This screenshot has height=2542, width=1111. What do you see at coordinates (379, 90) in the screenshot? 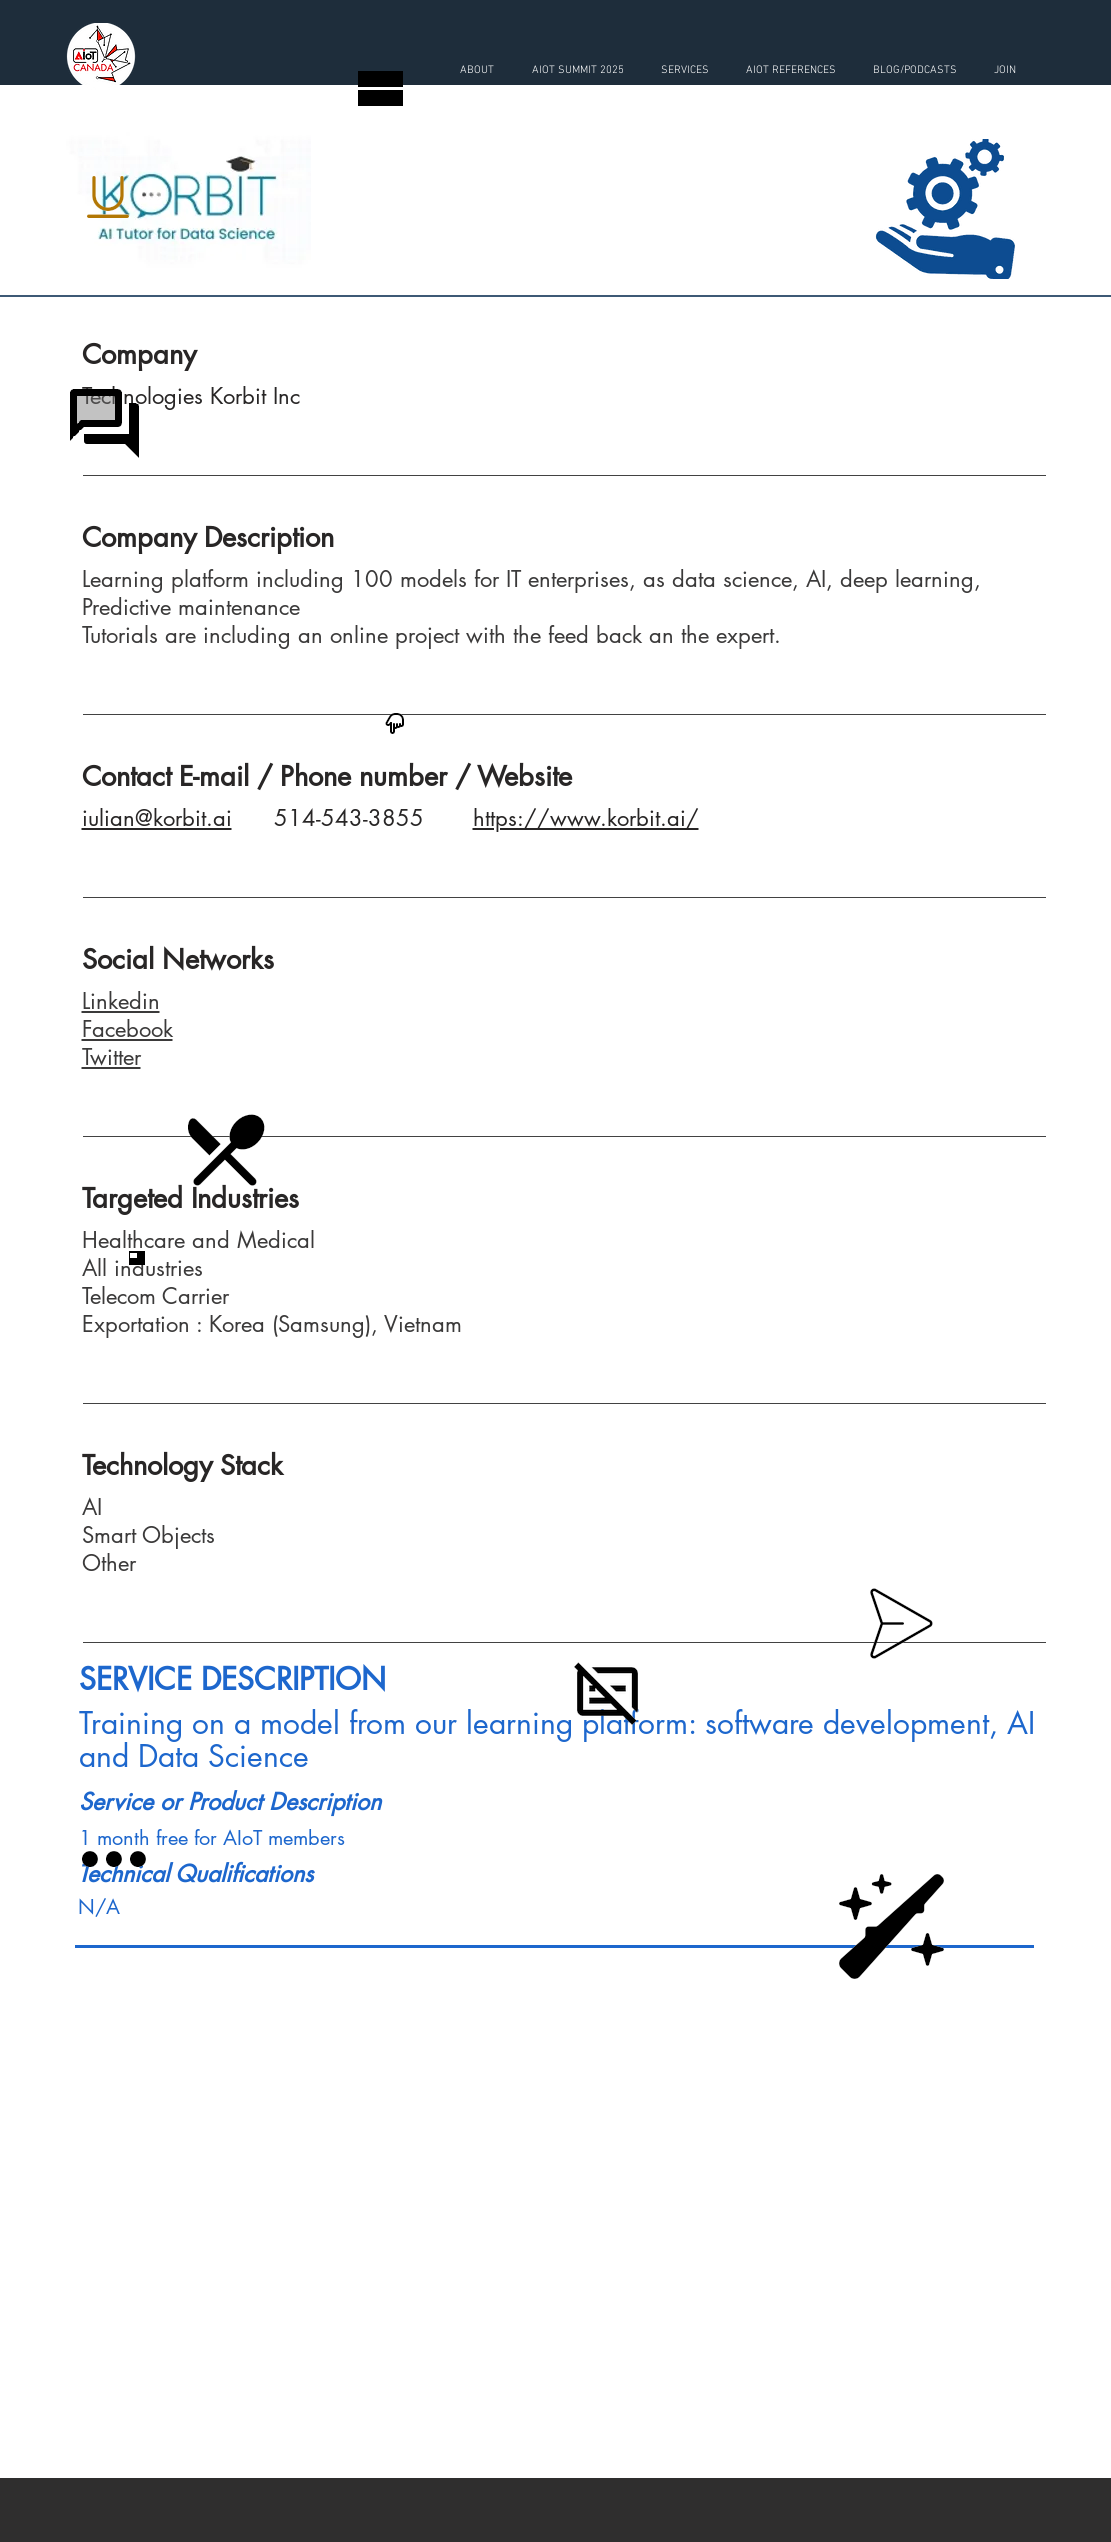
I see `switch to stream or list view` at bounding box center [379, 90].